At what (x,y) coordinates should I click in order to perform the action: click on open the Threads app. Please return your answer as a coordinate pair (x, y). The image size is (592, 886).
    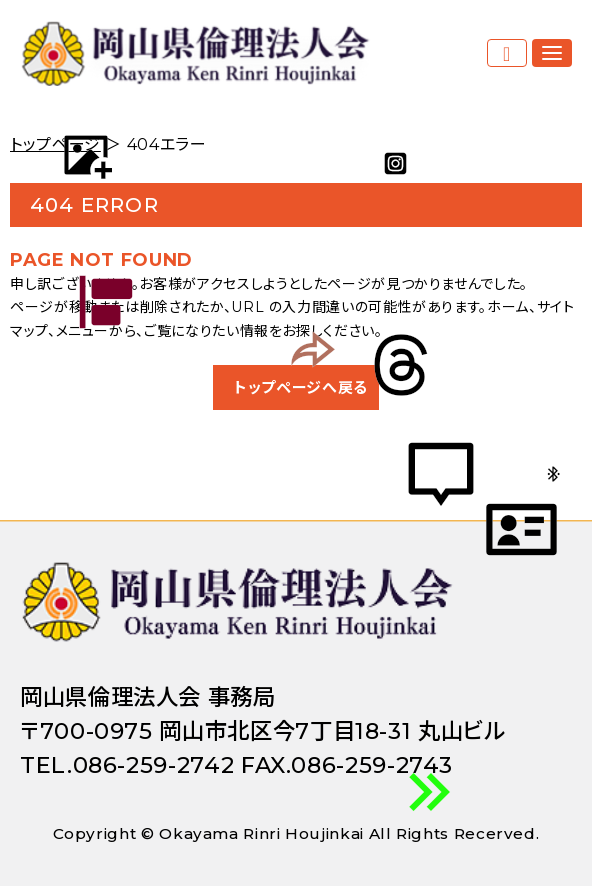
    Looking at the image, I should click on (401, 365).